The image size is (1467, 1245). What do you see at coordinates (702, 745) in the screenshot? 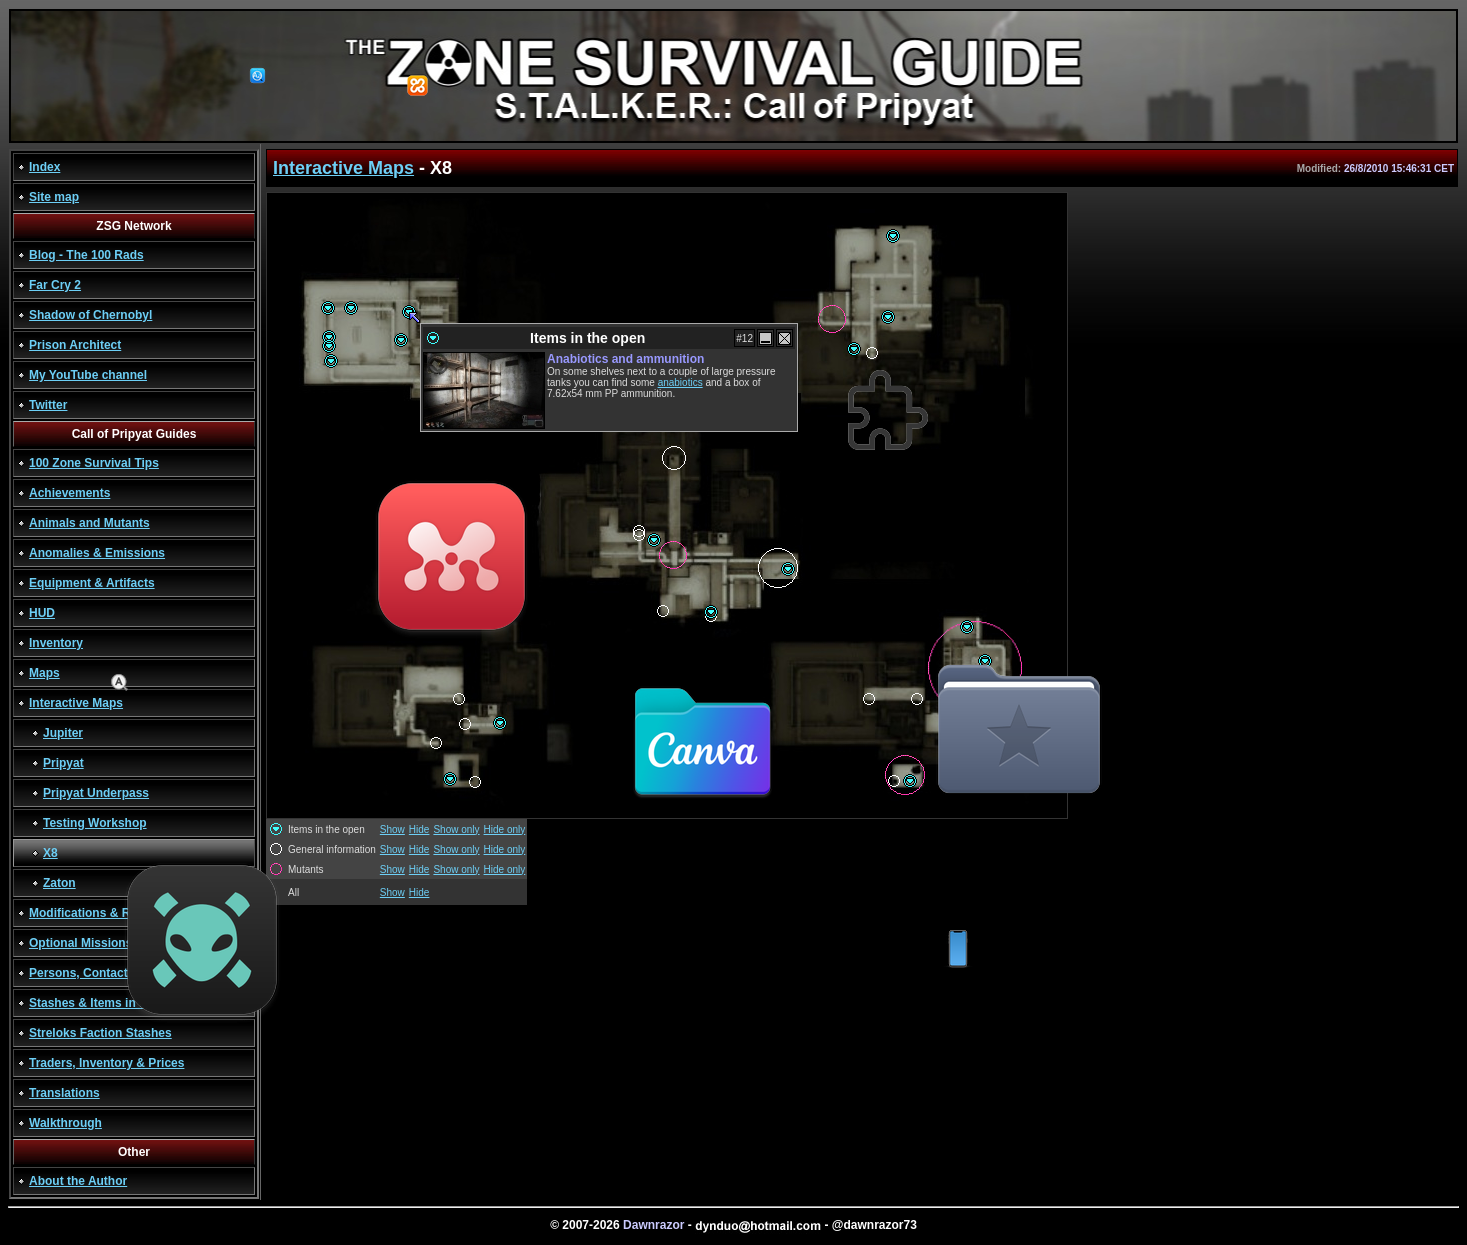
I see `open folder containing Canva project files` at bounding box center [702, 745].